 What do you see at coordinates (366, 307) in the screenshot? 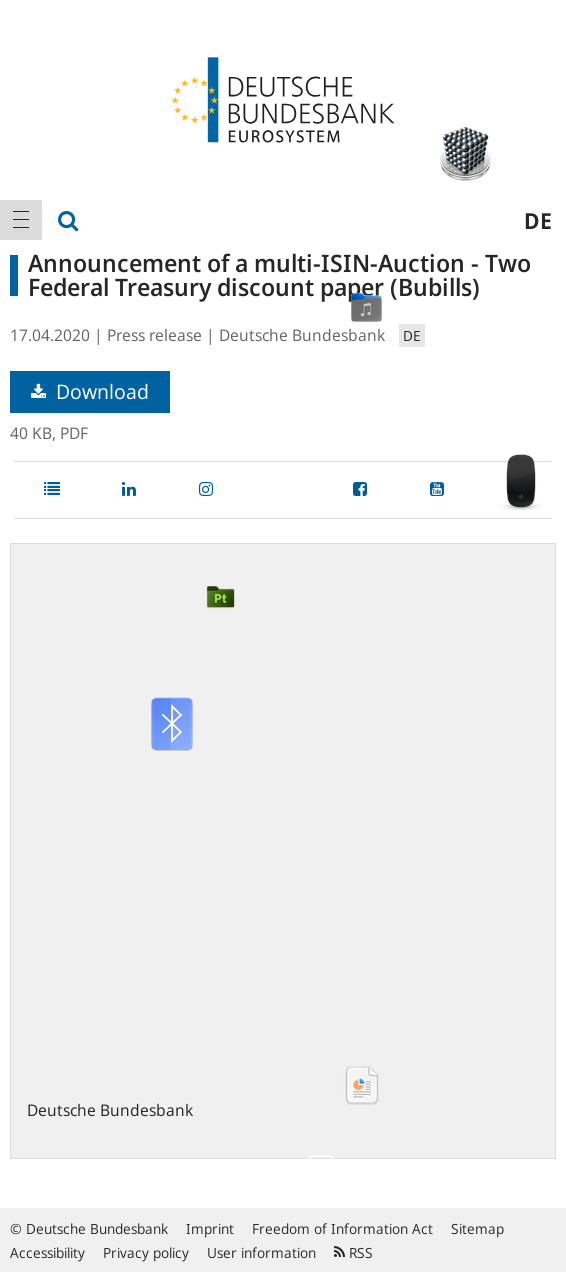
I see `open your music folder` at bounding box center [366, 307].